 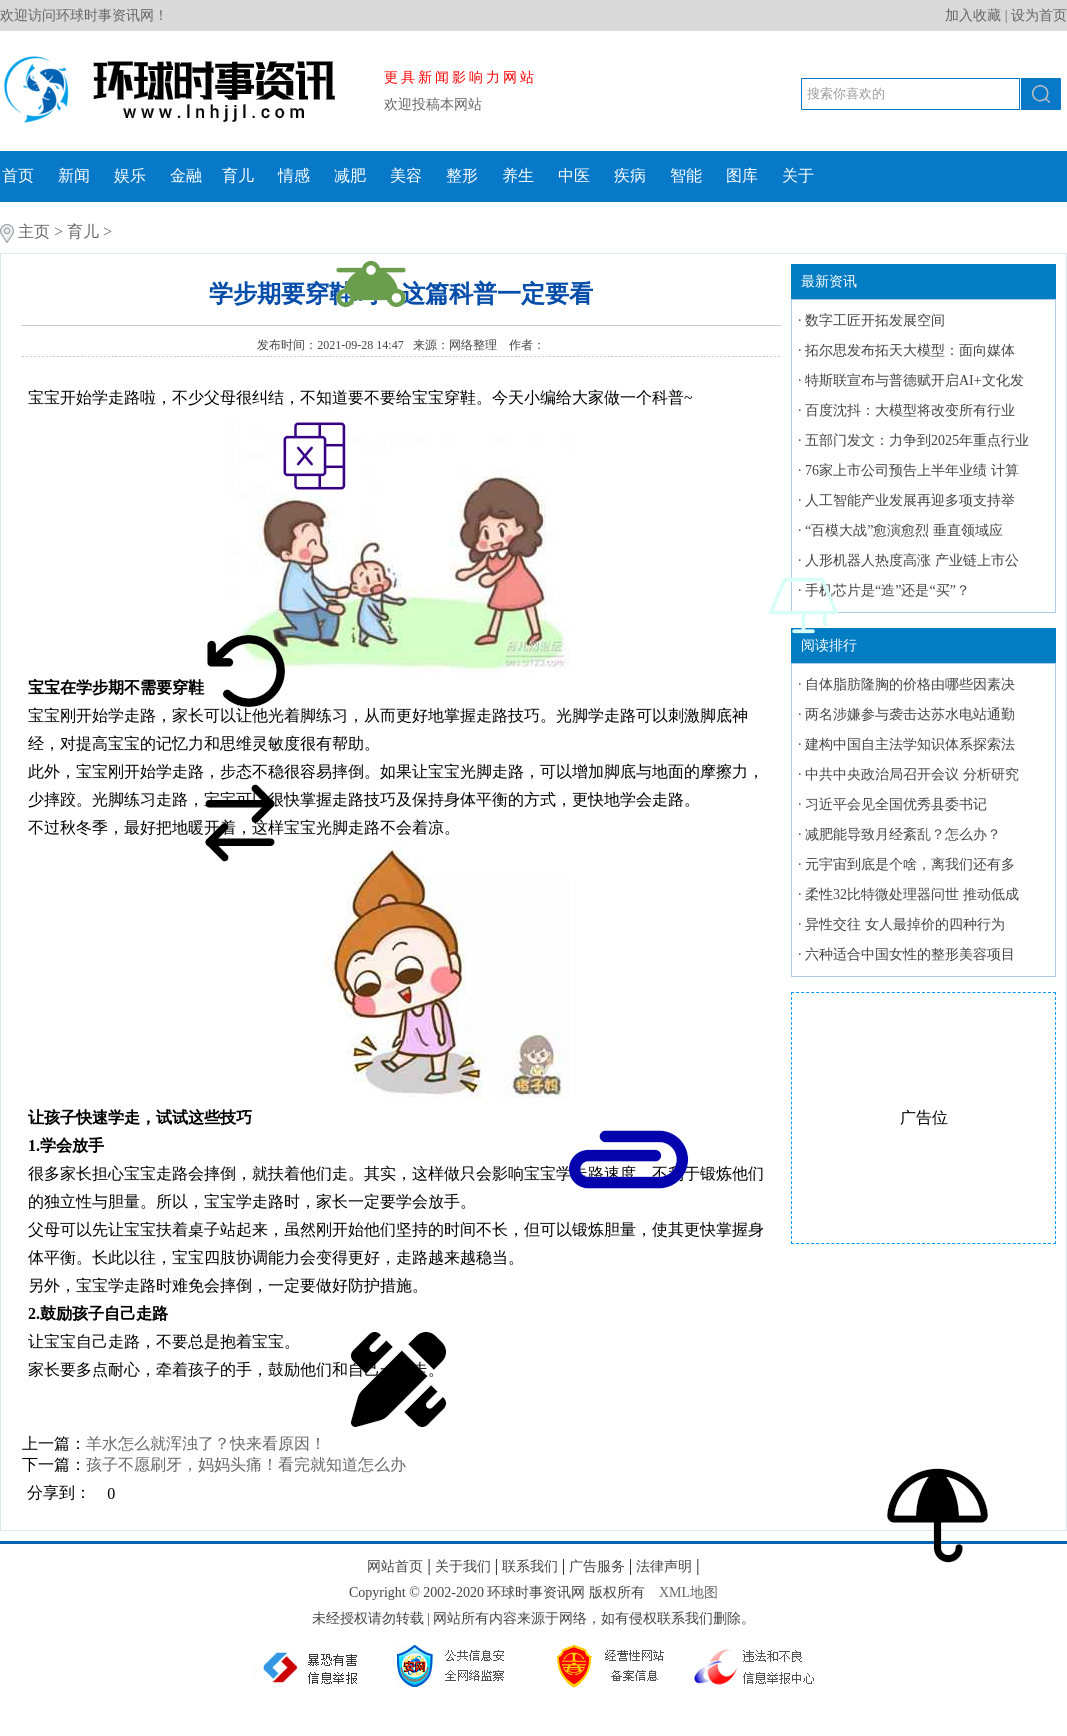 I want to click on attach a file to your message, so click(x=628, y=1159).